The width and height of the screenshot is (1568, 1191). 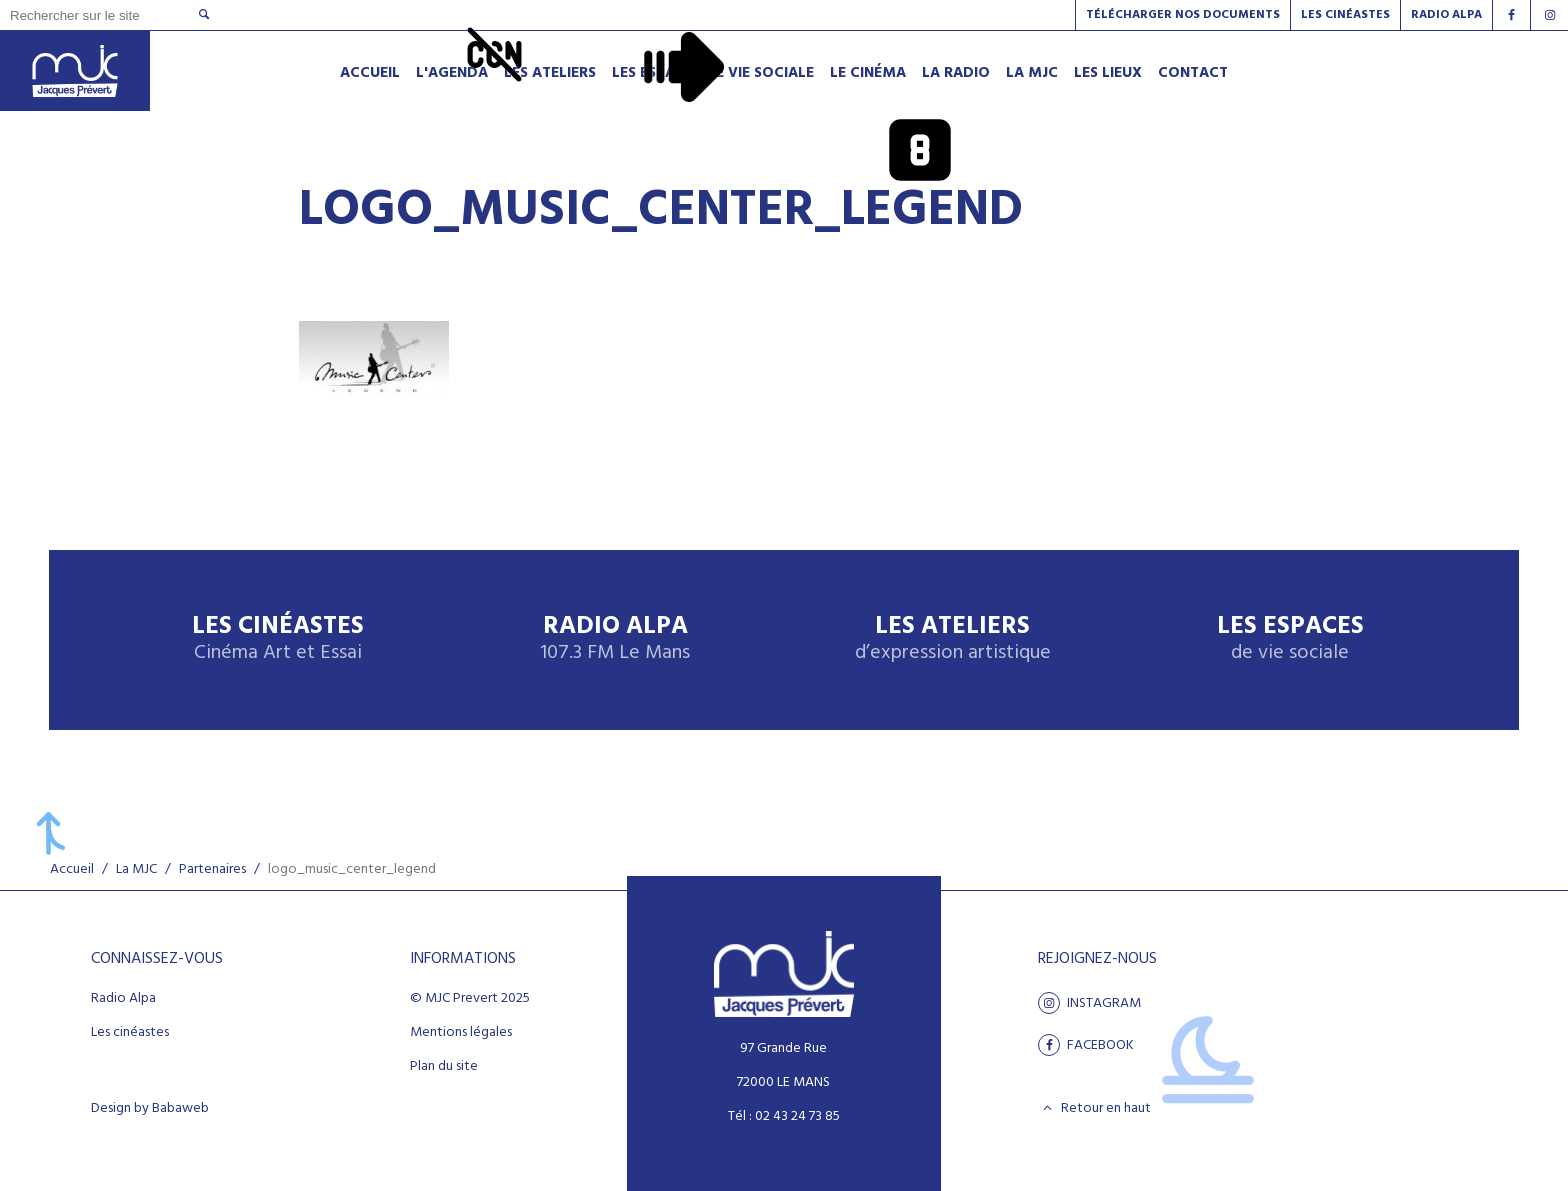 What do you see at coordinates (920, 150) in the screenshot?
I see `select page 8 or step 8 in a sequence` at bounding box center [920, 150].